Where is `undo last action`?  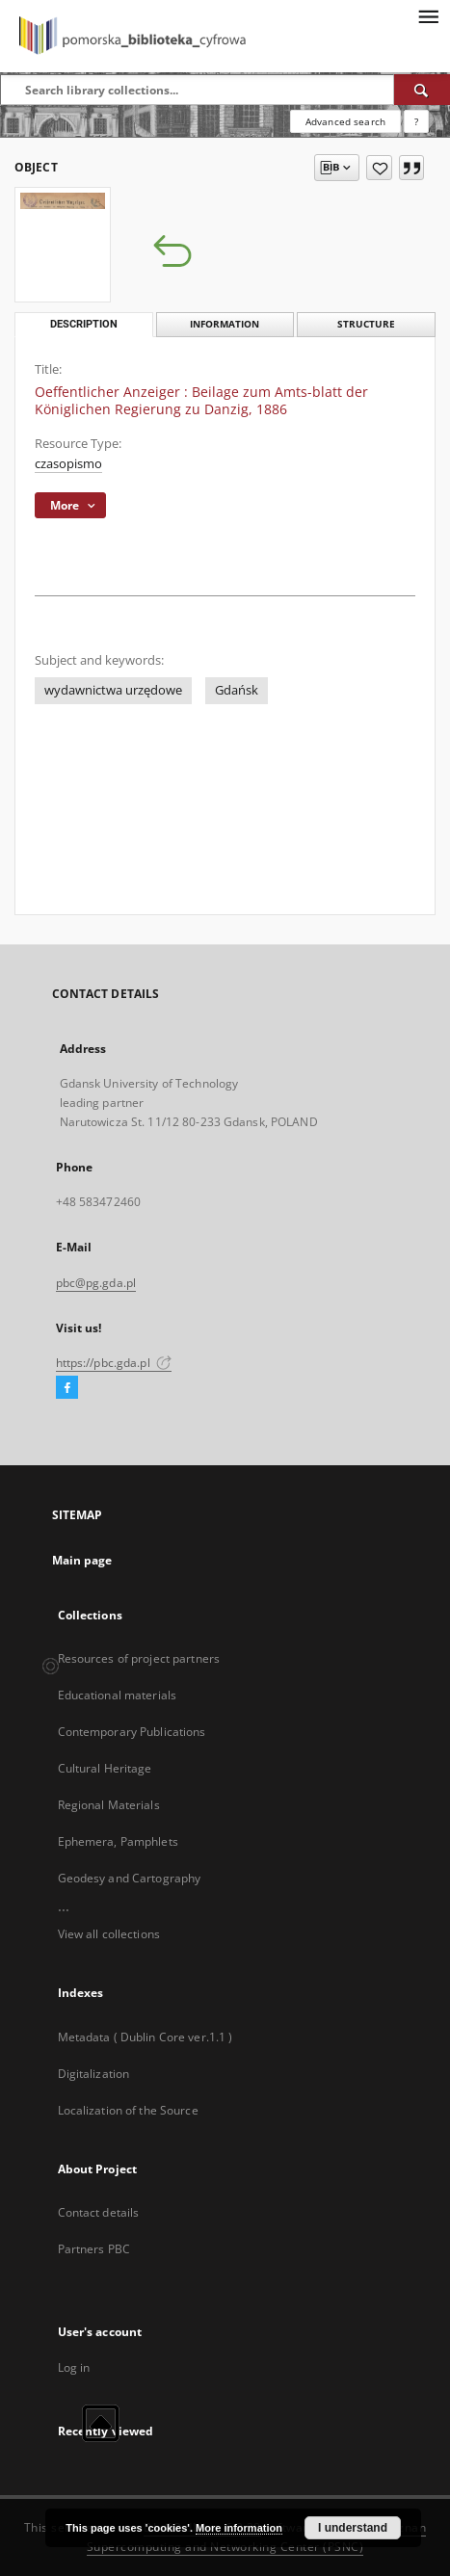 undo last action is located at coordinates (172, 252).